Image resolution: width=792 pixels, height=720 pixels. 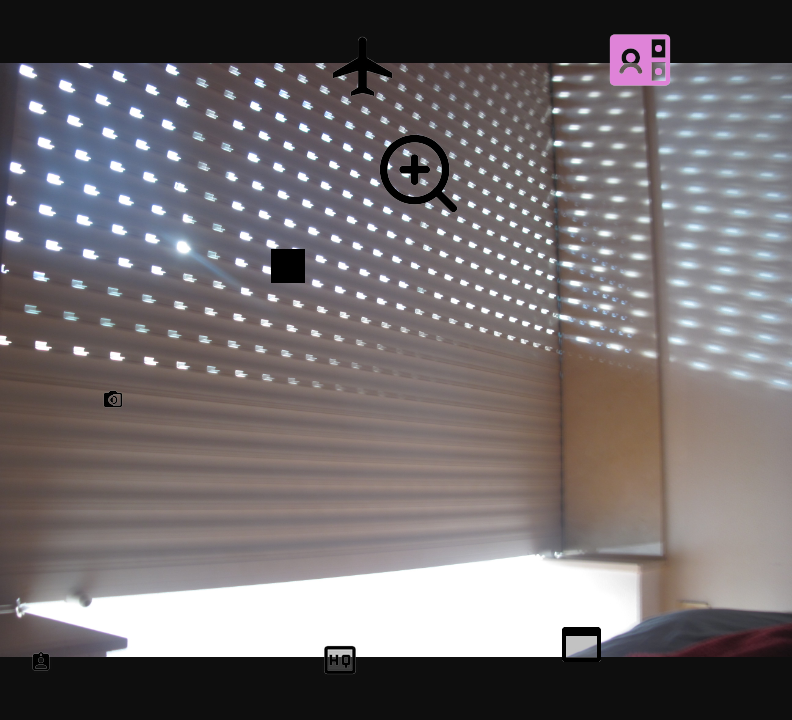 I want to click on apply black and white filter to photos, so click(x=113, y=399).